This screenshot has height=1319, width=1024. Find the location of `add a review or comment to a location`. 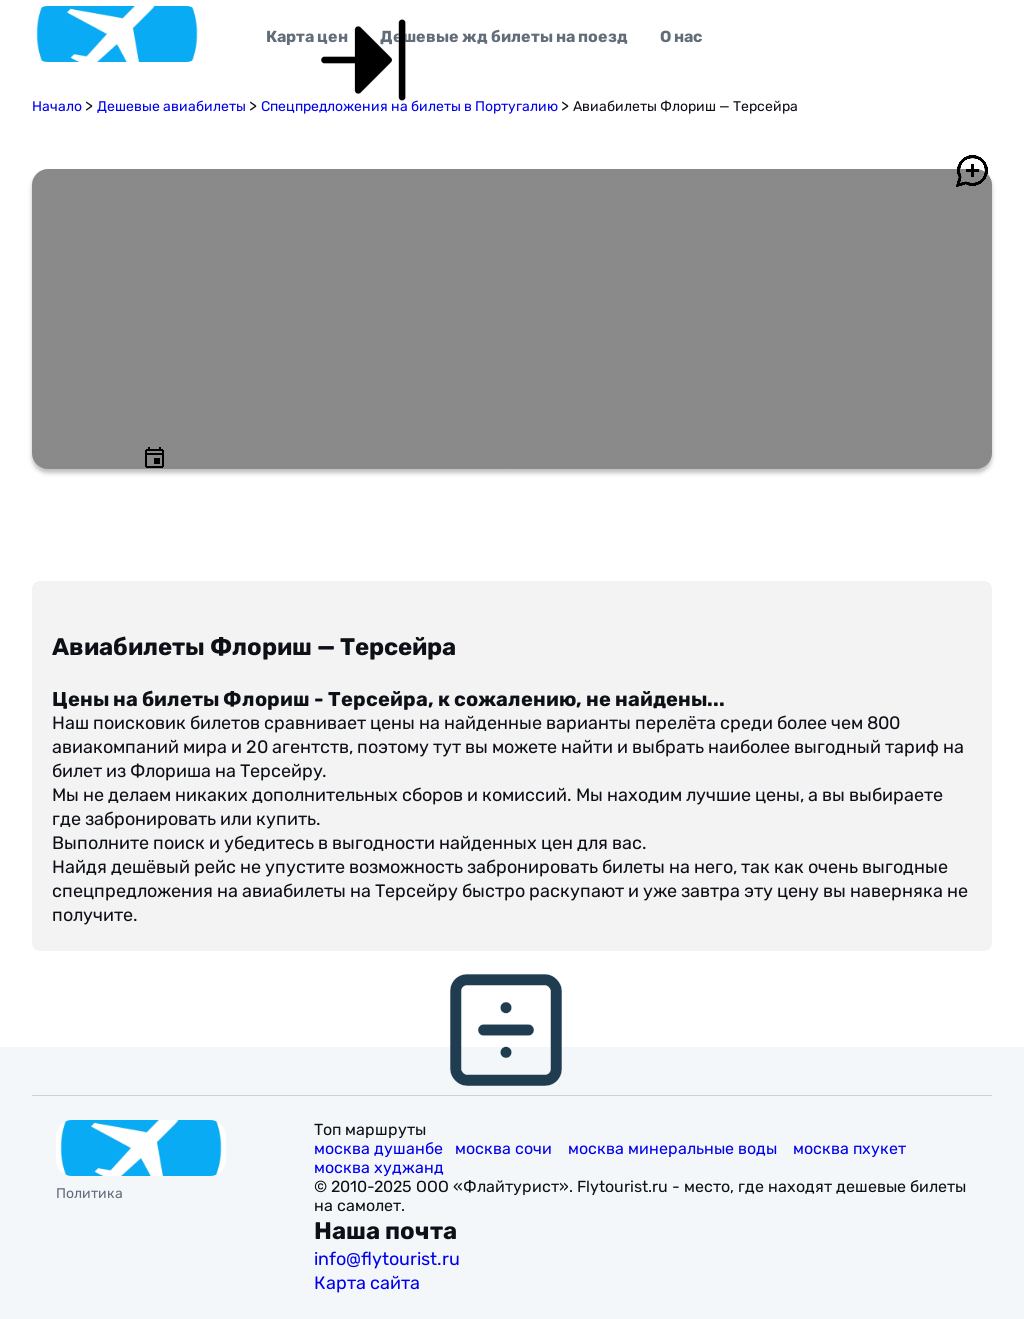

add a review or comment to a location is located at coordinates (972, 170).